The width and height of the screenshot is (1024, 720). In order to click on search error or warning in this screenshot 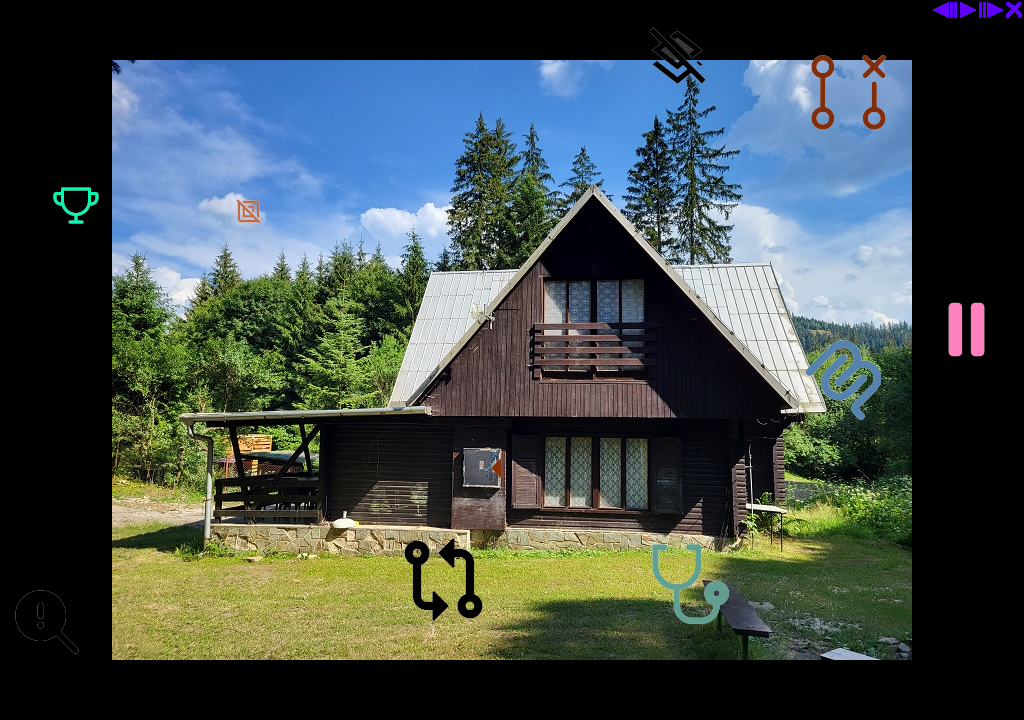, I will do `click(47, 622)`.